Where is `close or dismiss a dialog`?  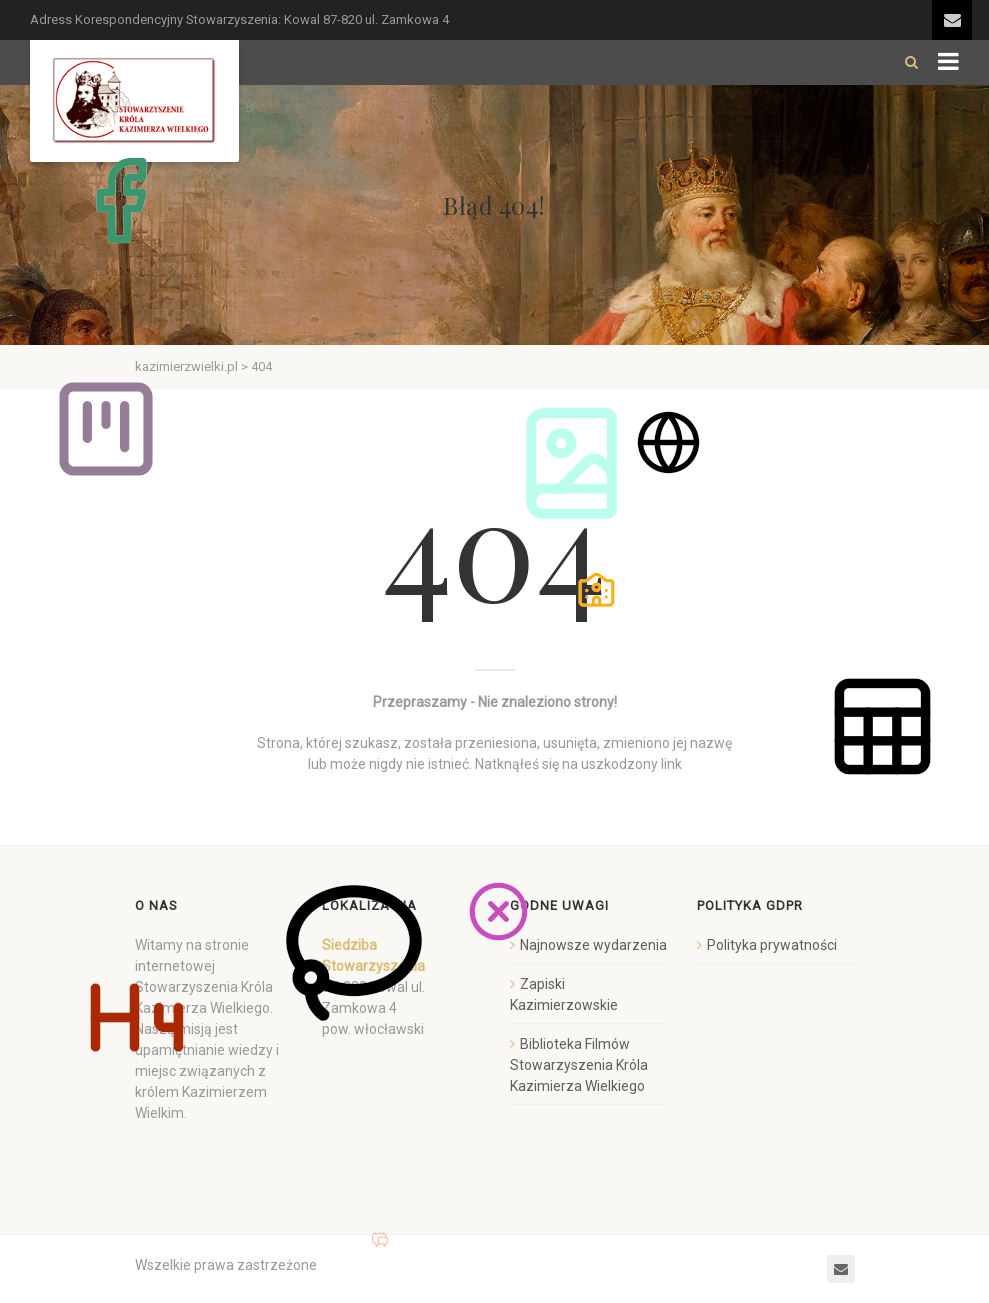
close or dismiss a dialog is located at coordinates (498, 911).